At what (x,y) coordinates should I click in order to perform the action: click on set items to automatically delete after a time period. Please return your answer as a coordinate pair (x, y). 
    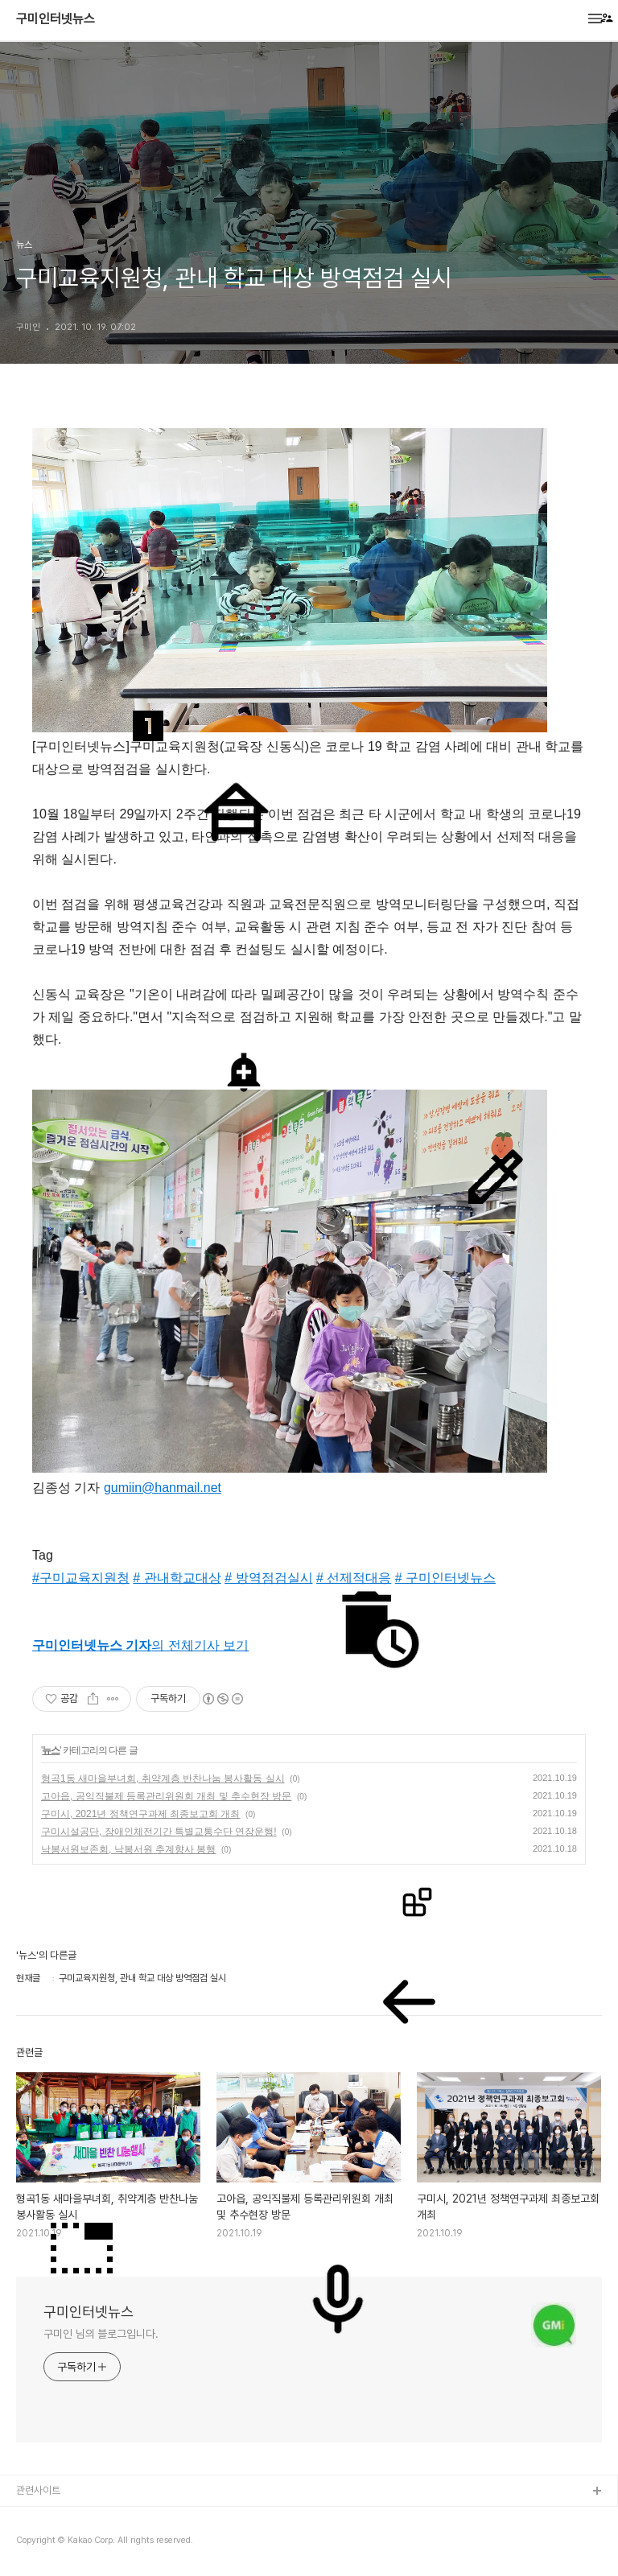
    Looking at the image, I should click on (381, 1630).